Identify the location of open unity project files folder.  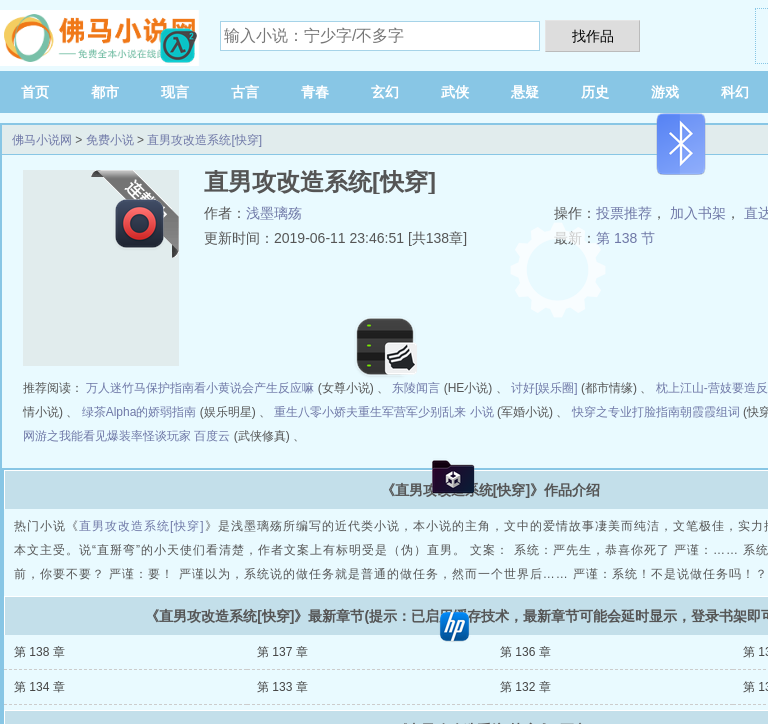
(453, 478).